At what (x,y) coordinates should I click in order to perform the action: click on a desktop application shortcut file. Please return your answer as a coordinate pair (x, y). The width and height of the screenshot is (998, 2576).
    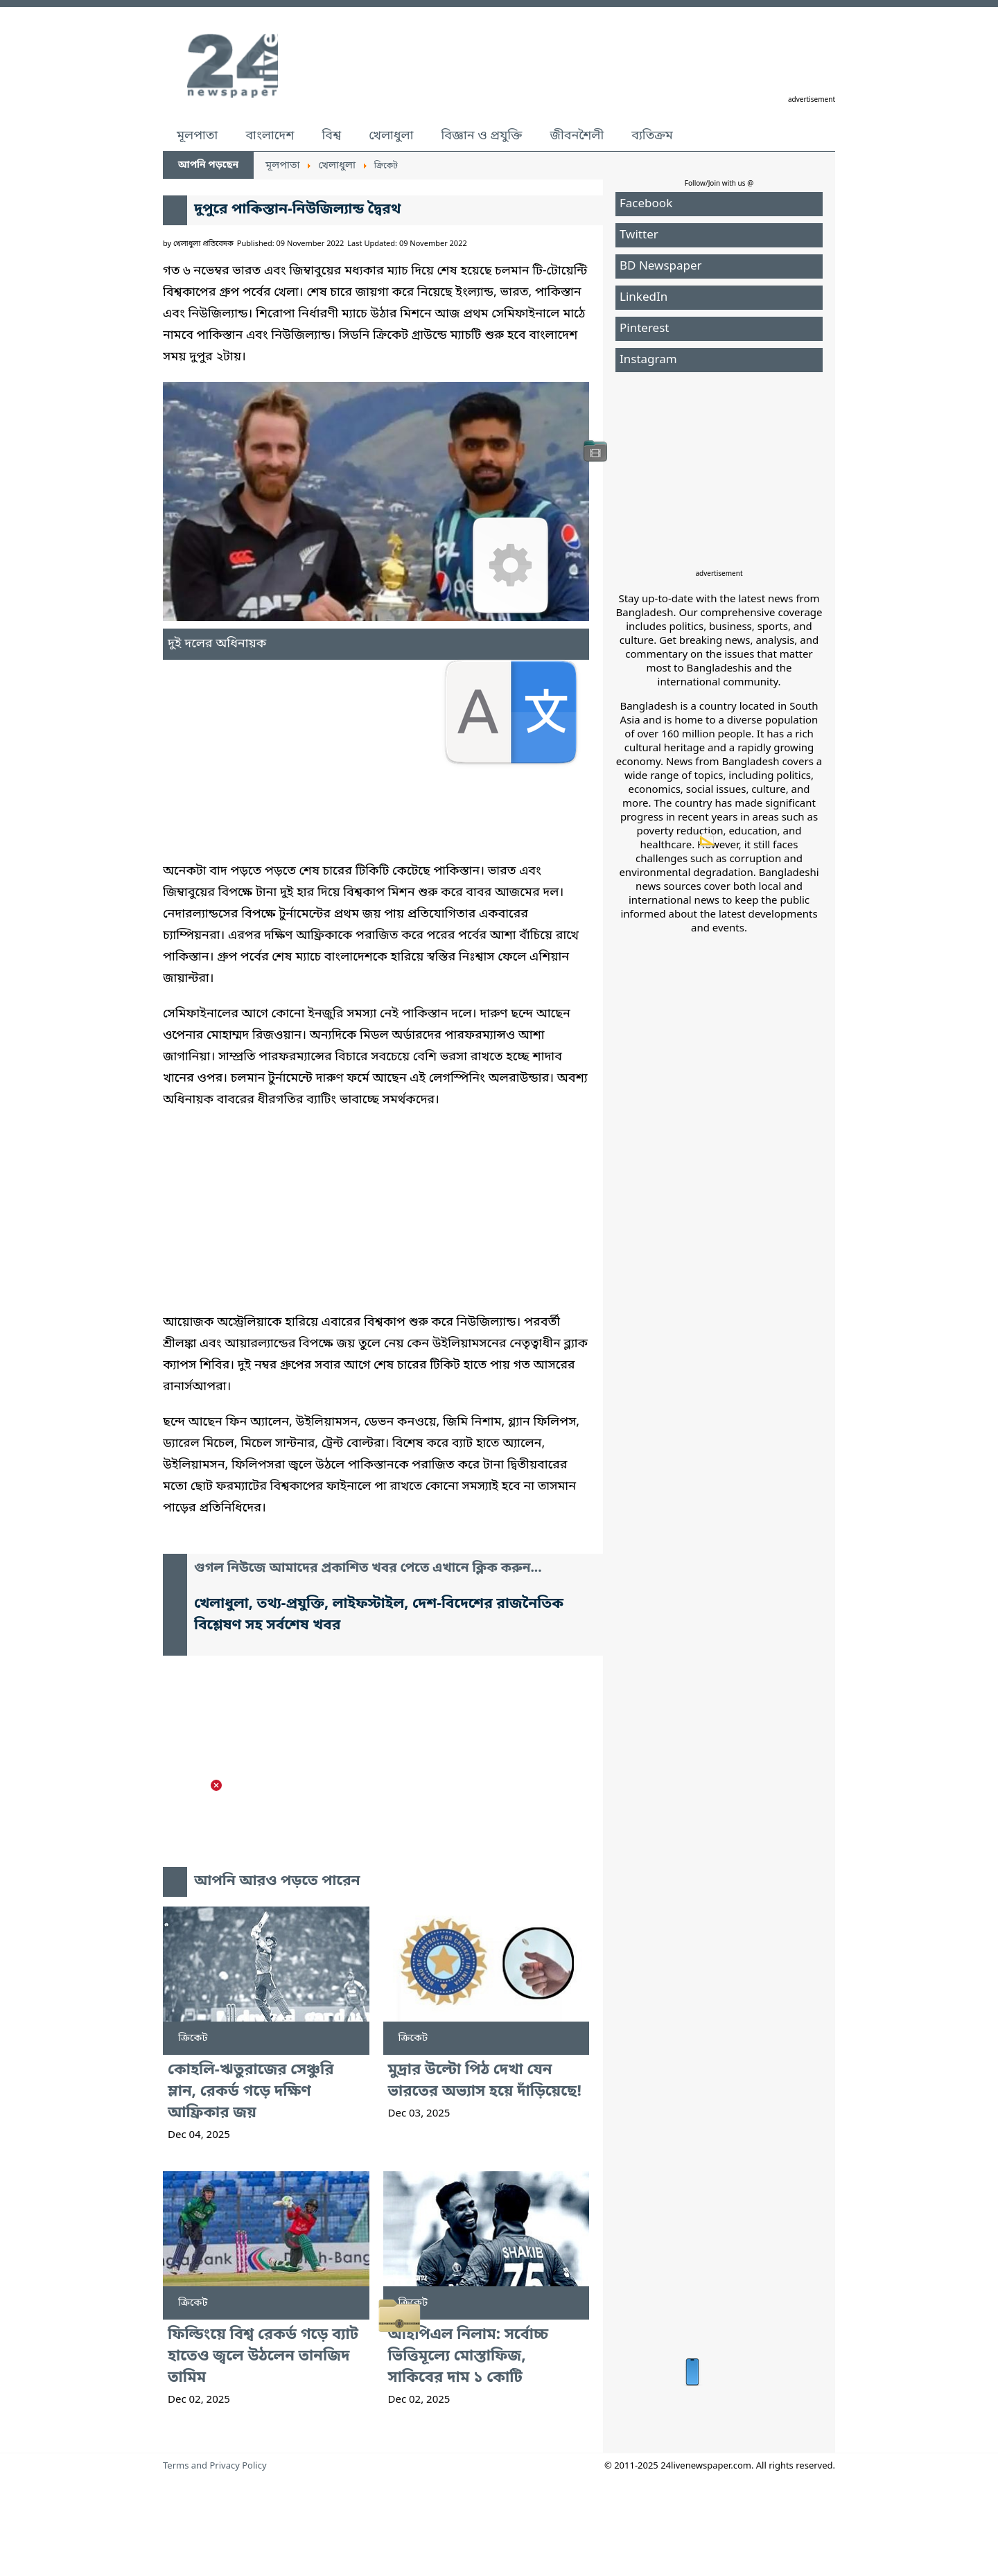
    Looking at the image, I should click on (510, 565).